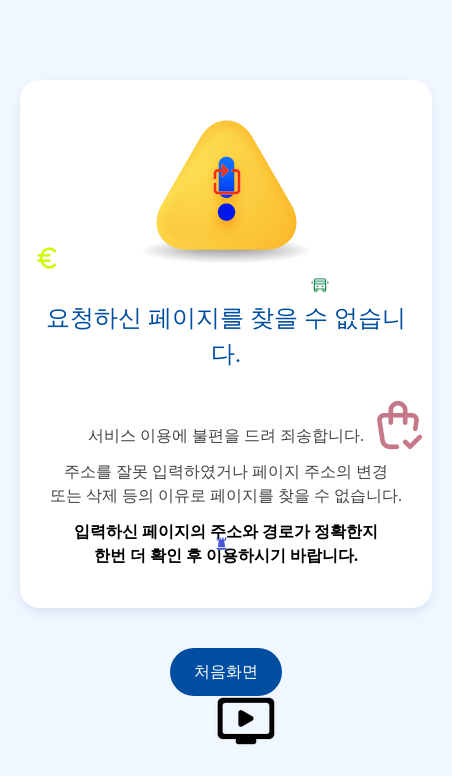 The height and width of the screenshot is (776, 452). I want to click on purchase completed successfully, so click(398, 425).